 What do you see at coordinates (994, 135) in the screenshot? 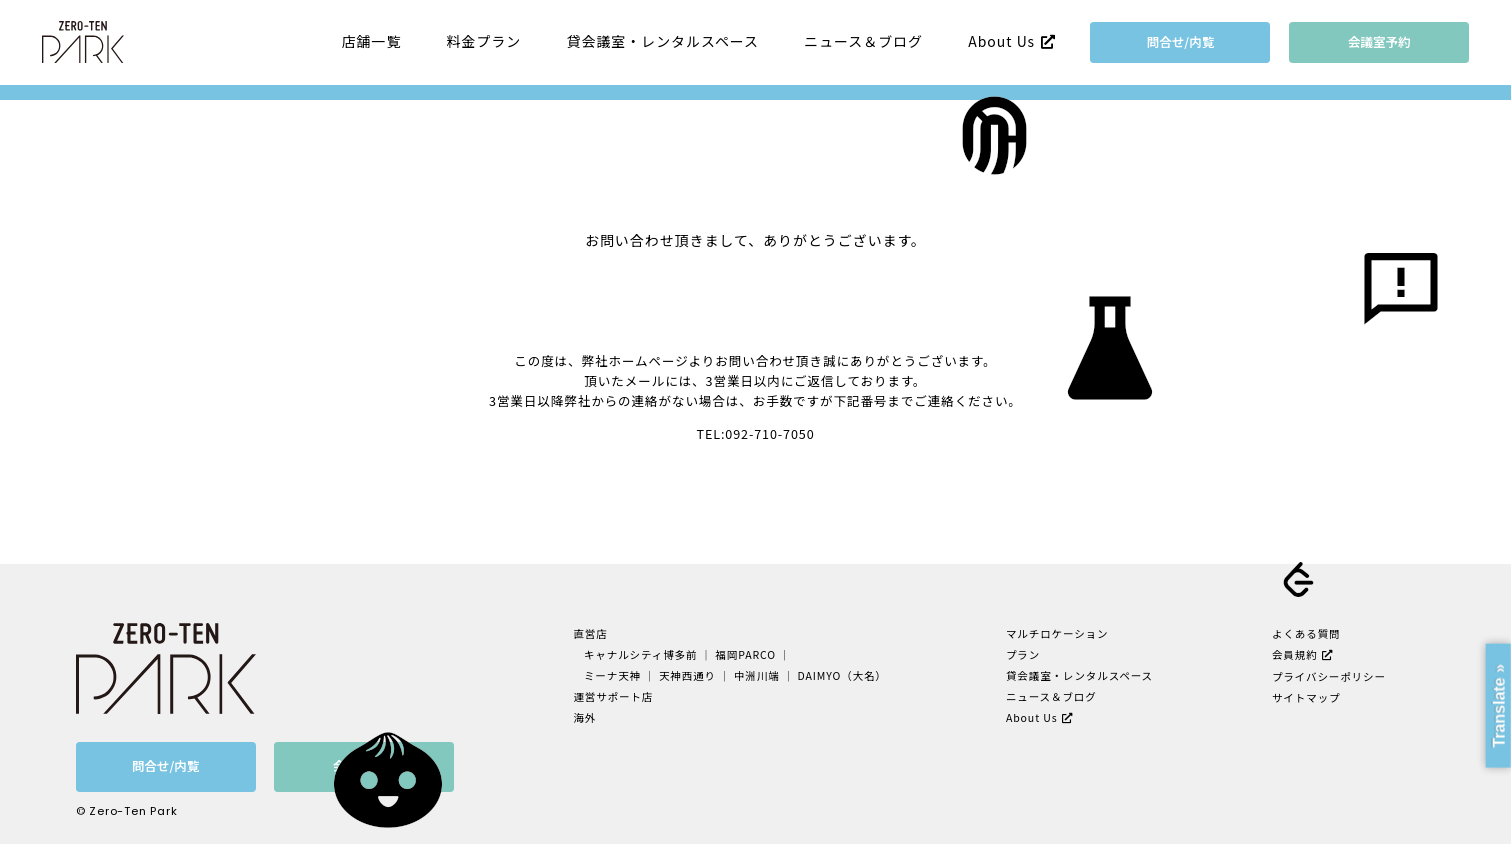
I see `authenticate with fingerprint biometrics` at bounding box center [994, 135].